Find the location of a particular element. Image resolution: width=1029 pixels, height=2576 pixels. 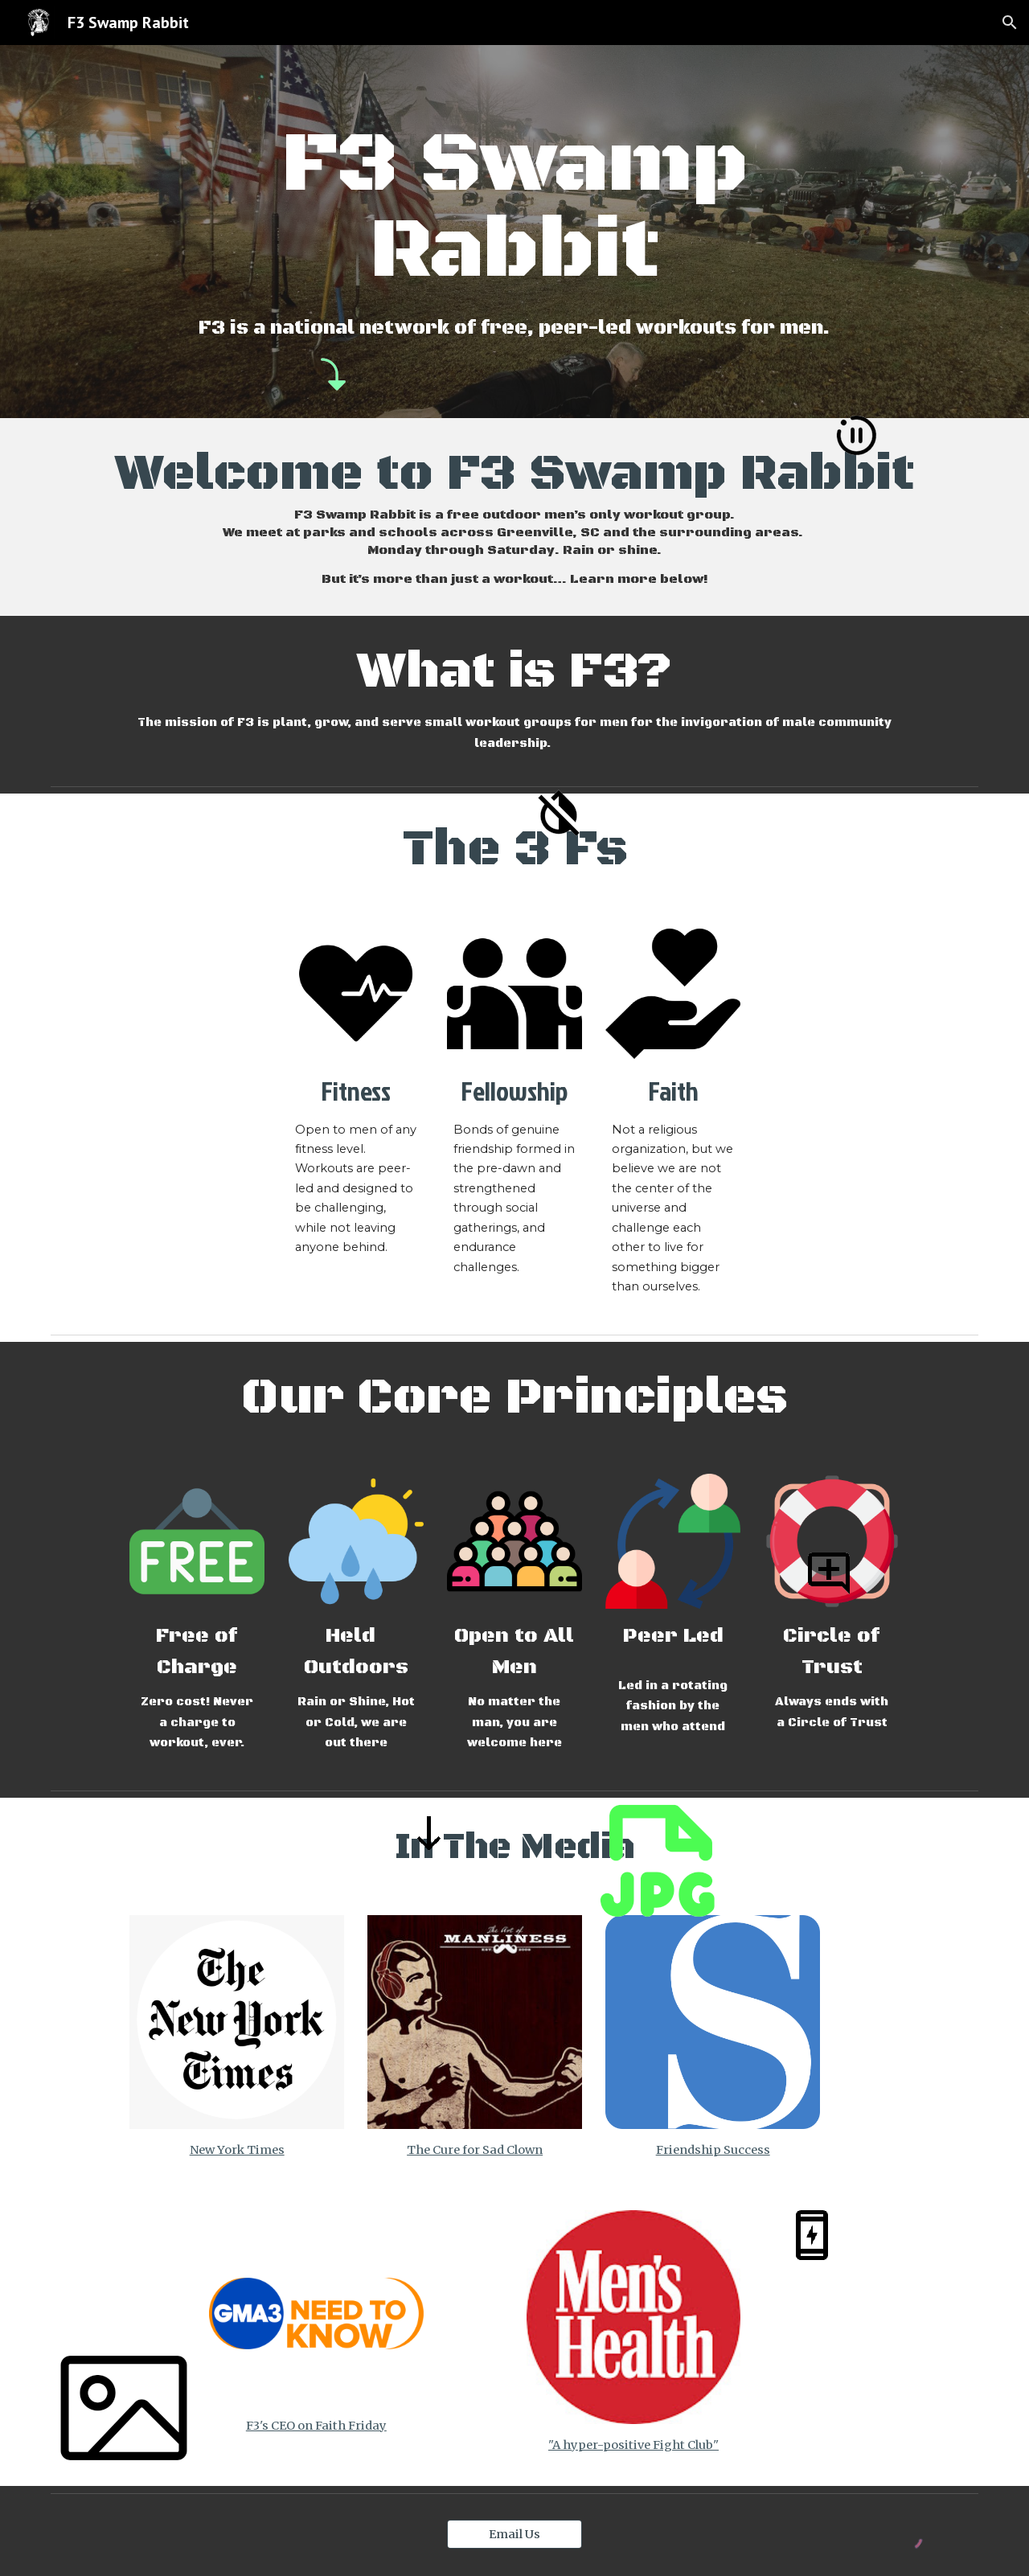

find nearby charging stations is located at coordinates (812, 2235).